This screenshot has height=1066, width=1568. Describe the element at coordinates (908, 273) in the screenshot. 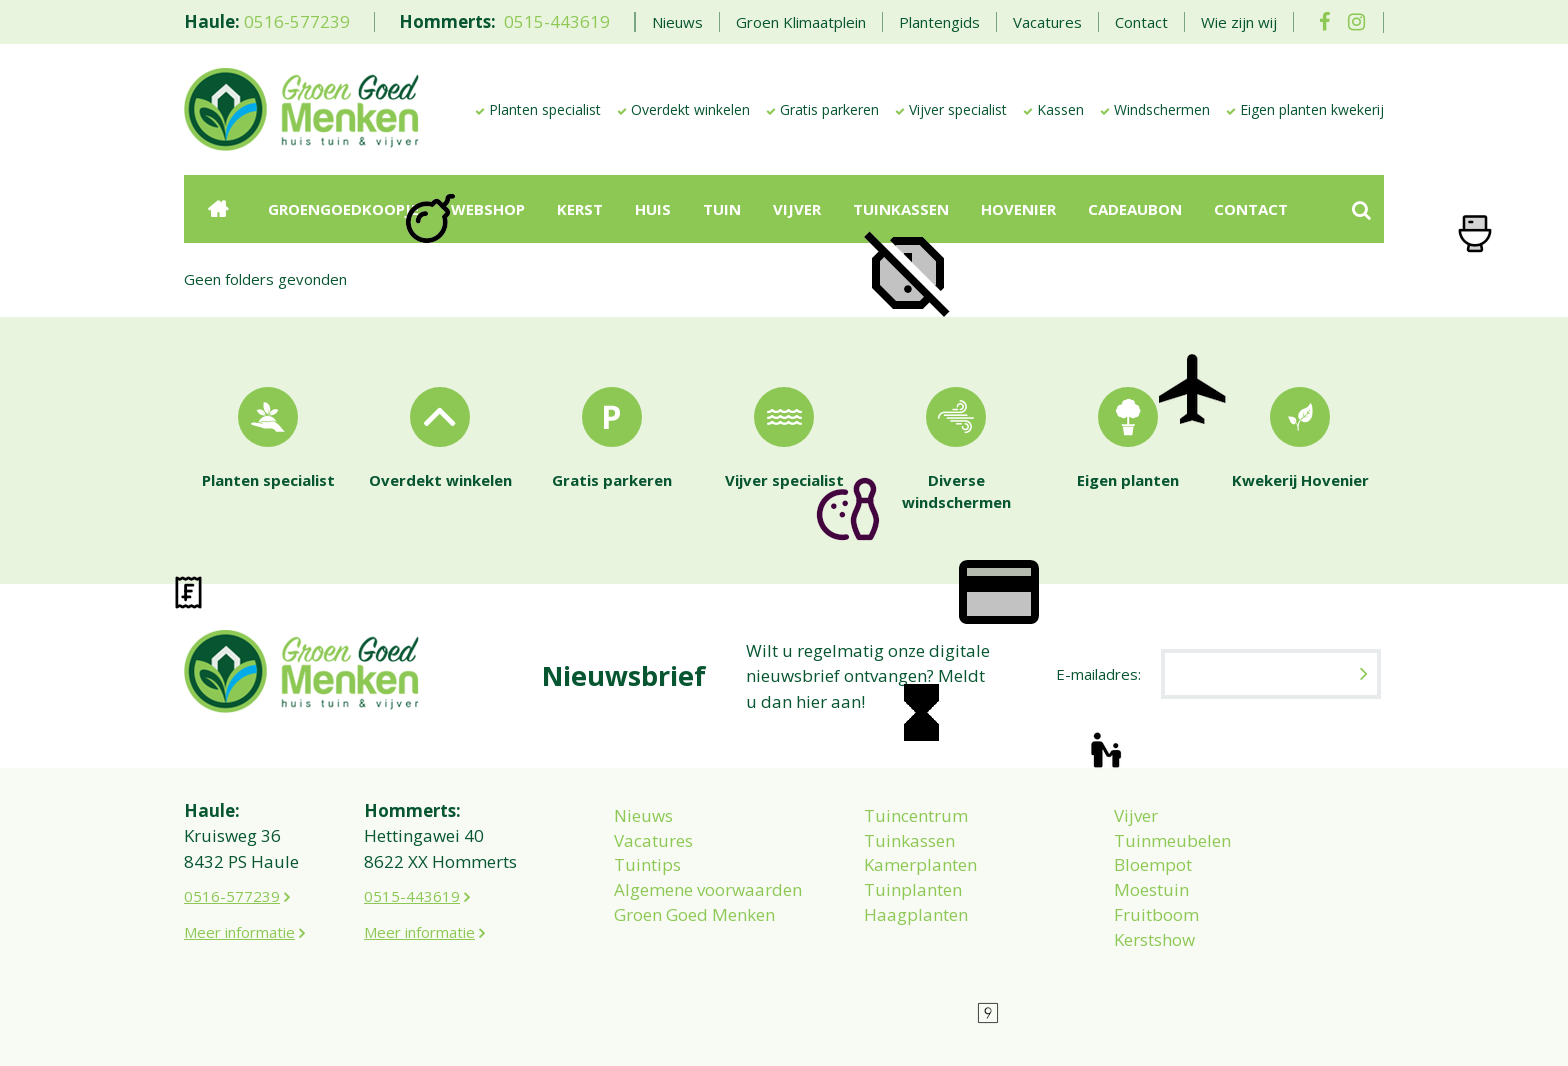

I see `disable report notifications` at that location.